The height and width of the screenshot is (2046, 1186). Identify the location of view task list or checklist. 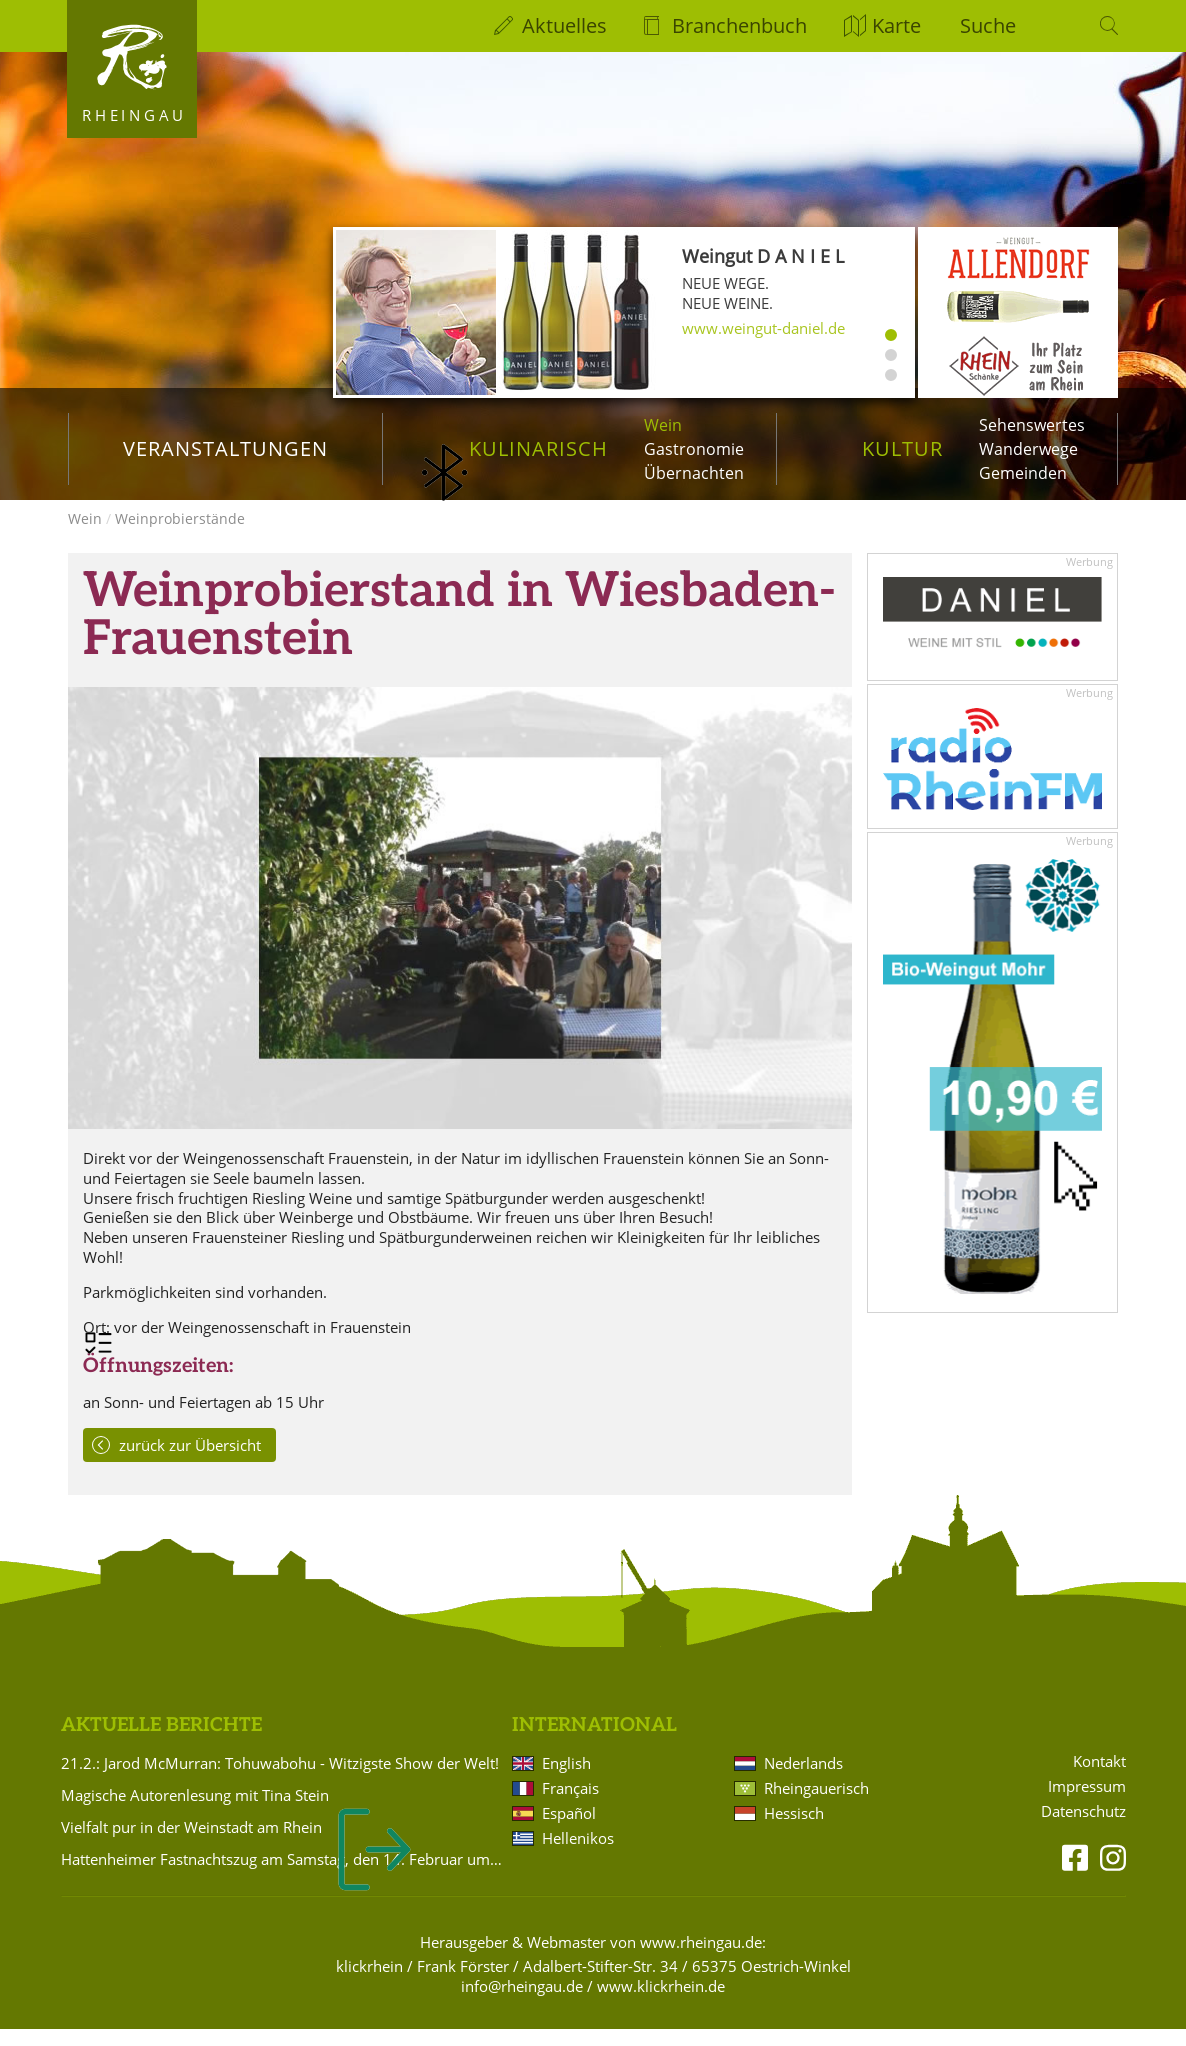
(98, 1342).